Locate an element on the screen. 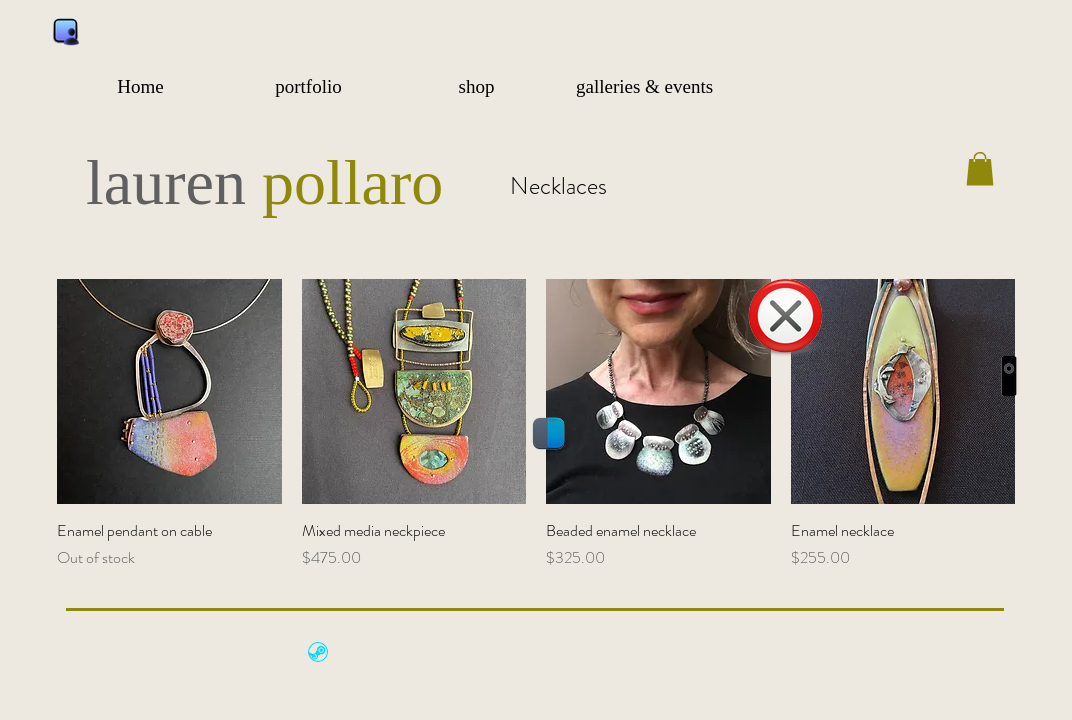 This screenshot has width=1072, height=720. open steam gaming platform is located at coordinates (318, 652).